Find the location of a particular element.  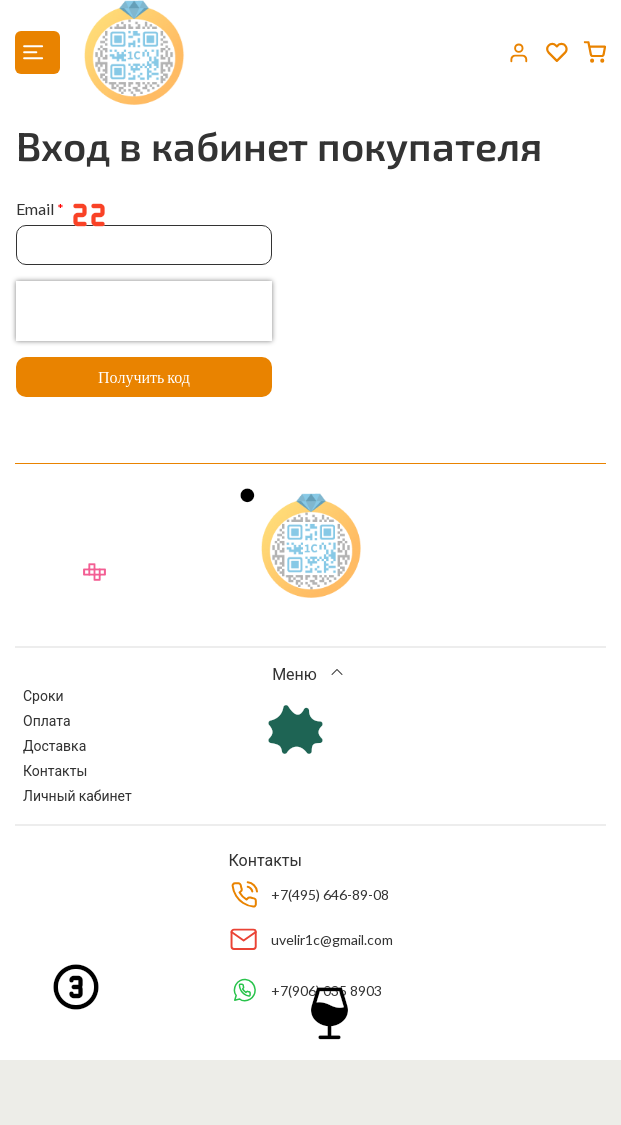

browse wine or beverage options is located at coordinates (329, 1011).